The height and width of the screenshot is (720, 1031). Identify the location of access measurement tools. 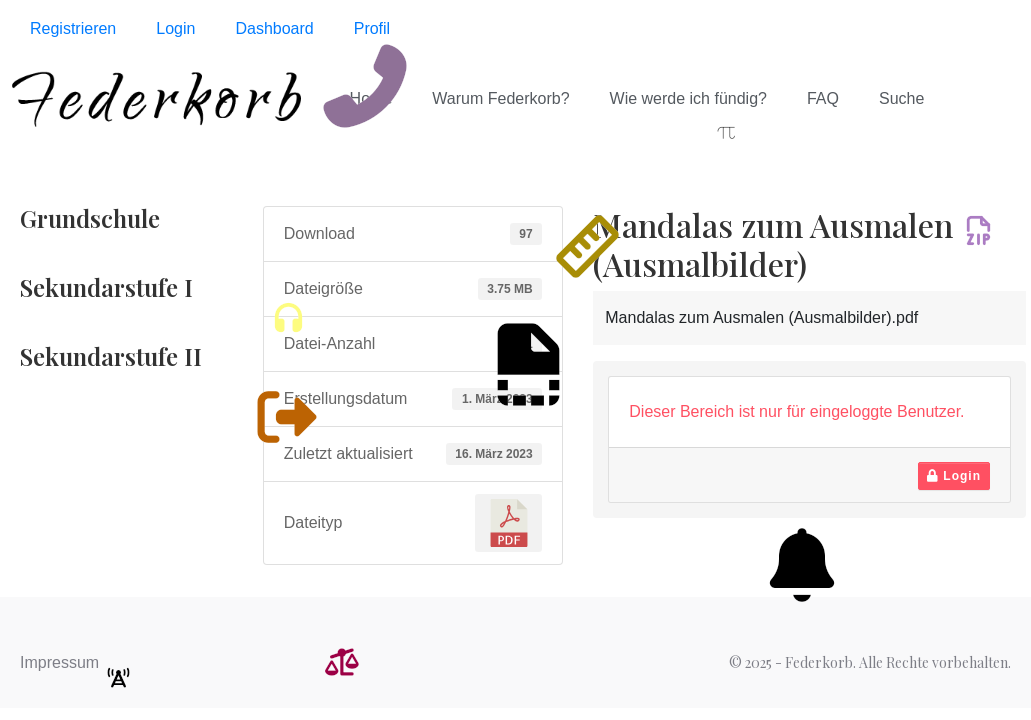
(587, 246).